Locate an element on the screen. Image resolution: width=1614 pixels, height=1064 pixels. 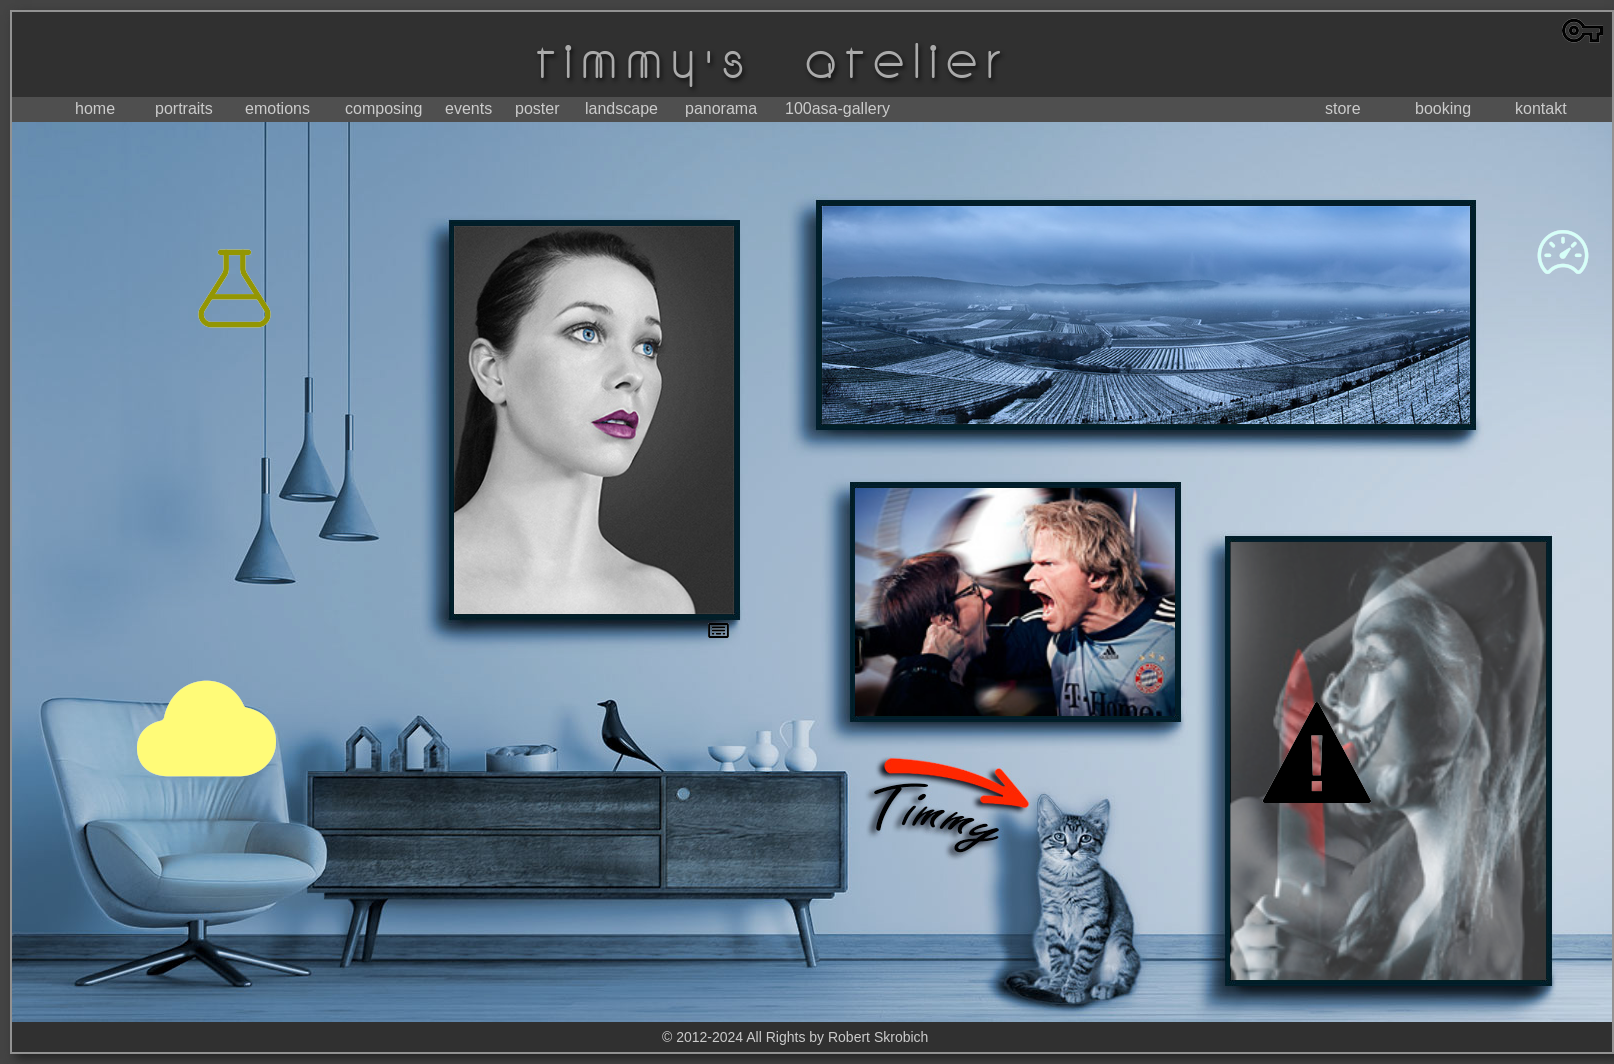
indicates cloudy weather conditions is located at coordinates (206, 728).